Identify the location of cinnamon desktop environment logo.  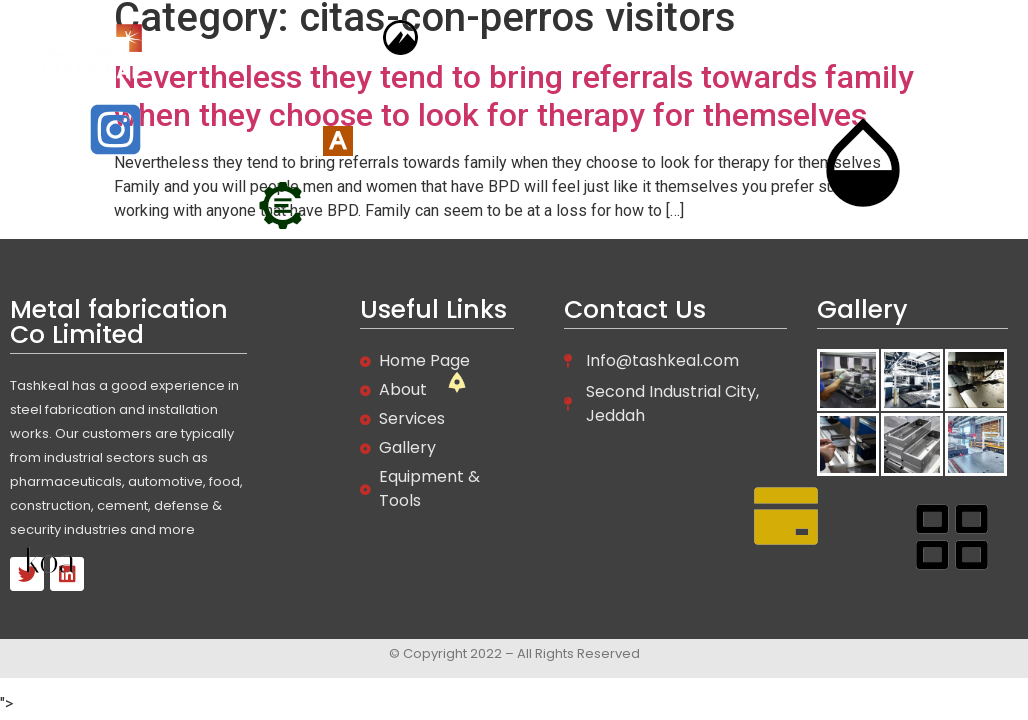
(400, 37).